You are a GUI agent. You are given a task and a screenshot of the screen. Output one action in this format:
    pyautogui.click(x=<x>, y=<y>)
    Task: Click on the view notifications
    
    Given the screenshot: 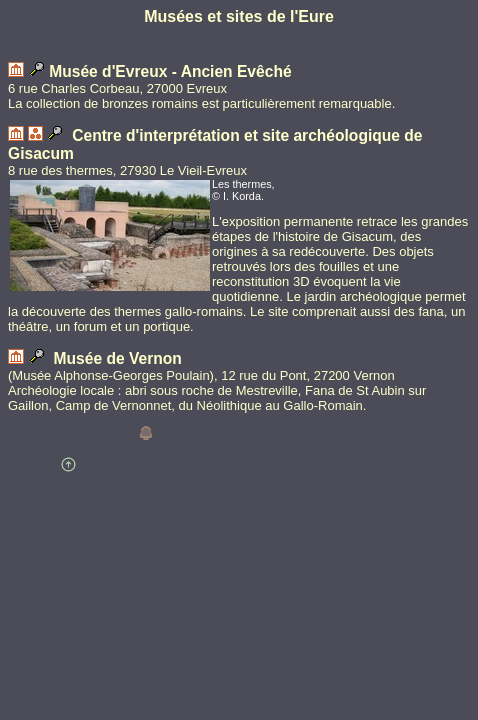 What is the action you would take?
    pyautogui.click(x=146, y=433)
    